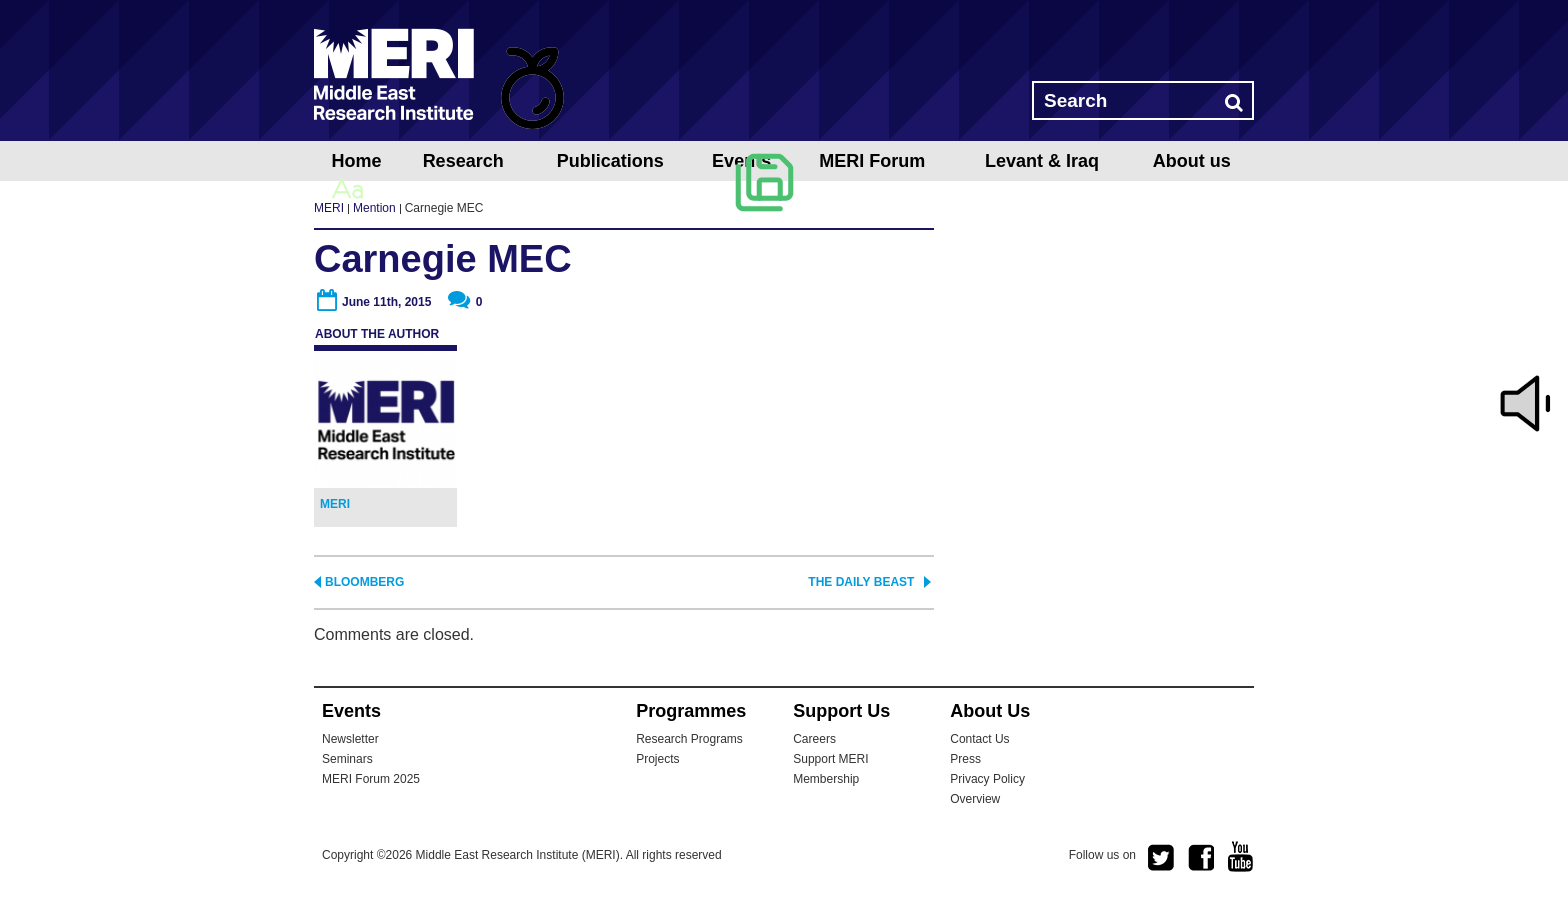 The height and width of the screenshot is (898, 1568). Describe the element at coordinates (1528, 403) in the screenshot. I see `audio playing at low volume` at that location.